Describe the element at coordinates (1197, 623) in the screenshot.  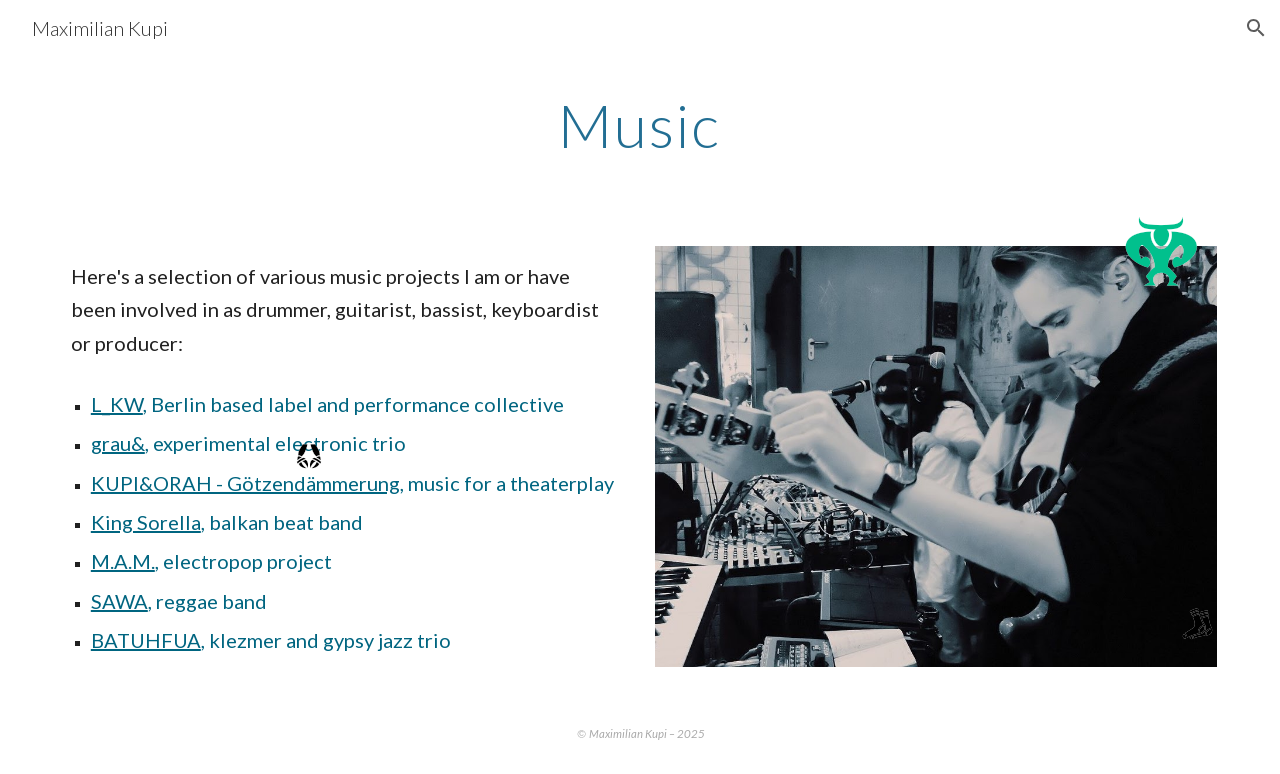
I see `browse socks or hosiery products` at that location.